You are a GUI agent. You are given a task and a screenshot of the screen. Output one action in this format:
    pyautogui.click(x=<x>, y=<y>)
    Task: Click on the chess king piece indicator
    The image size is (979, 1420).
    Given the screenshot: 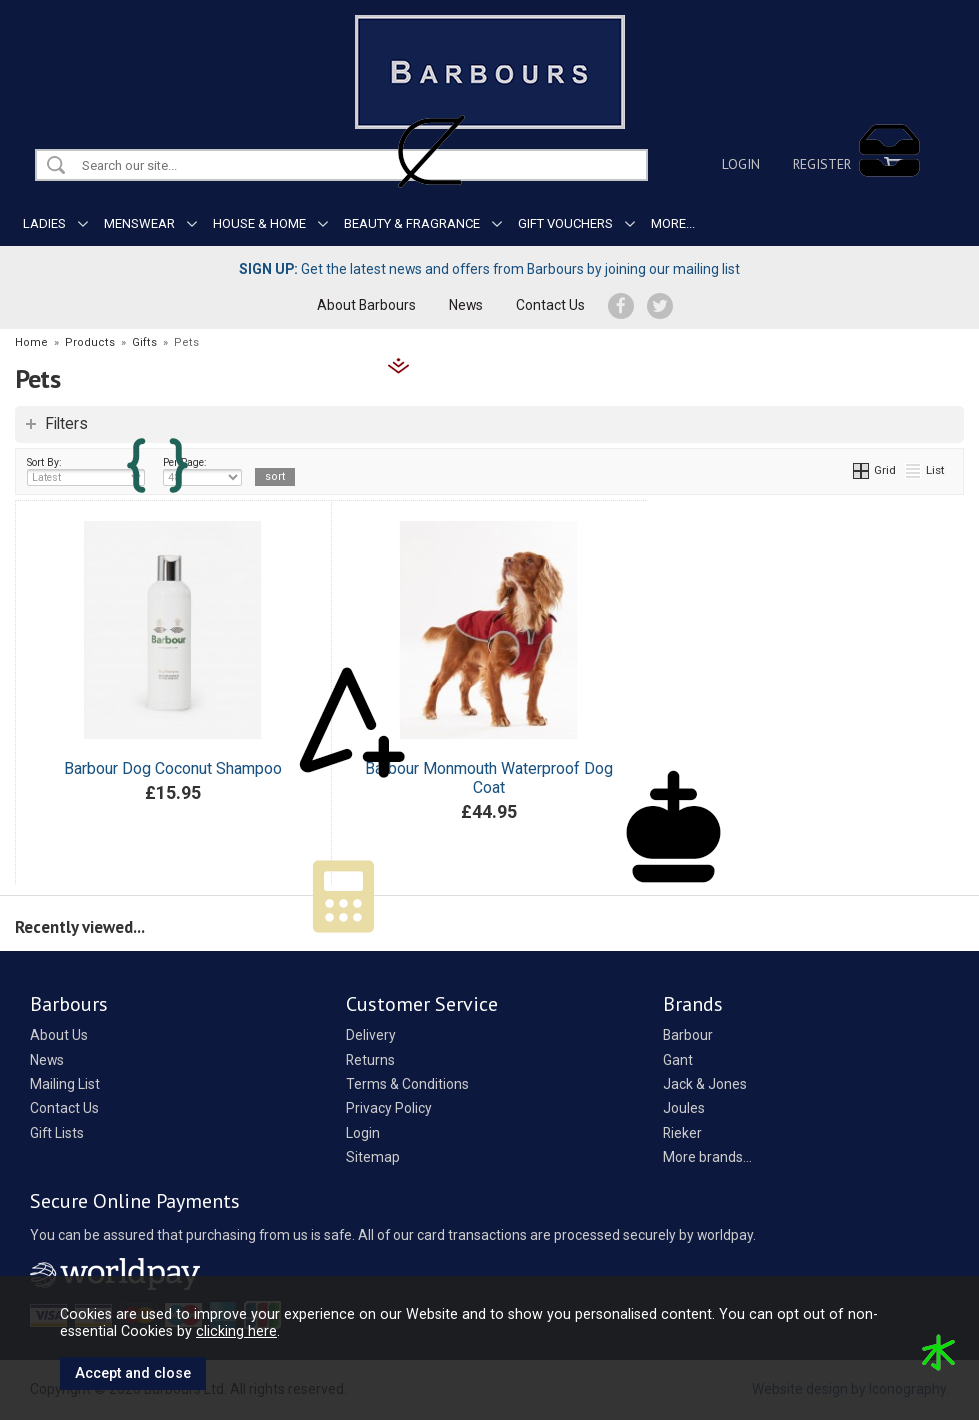 What is the action you would take?
    pyautogui.click(x=673, y=829)
    